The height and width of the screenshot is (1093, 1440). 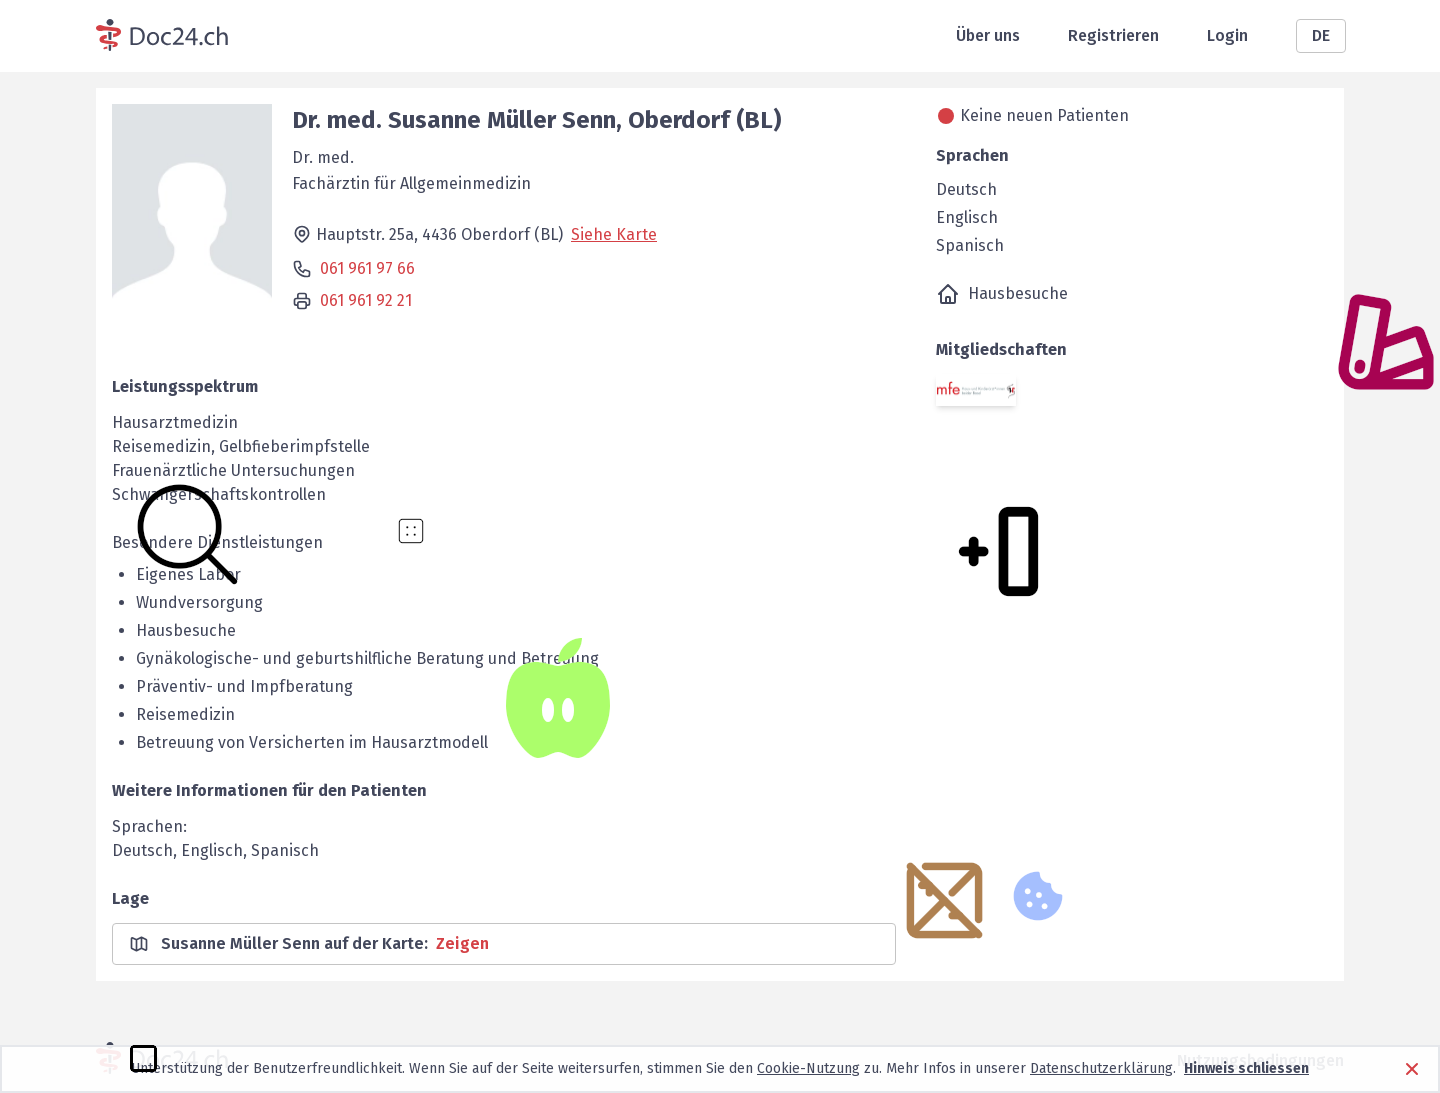 What do you see at coordinates (558, 698) in the screenshot?
I see `access nutrition information` at bounding box center [558, 698].